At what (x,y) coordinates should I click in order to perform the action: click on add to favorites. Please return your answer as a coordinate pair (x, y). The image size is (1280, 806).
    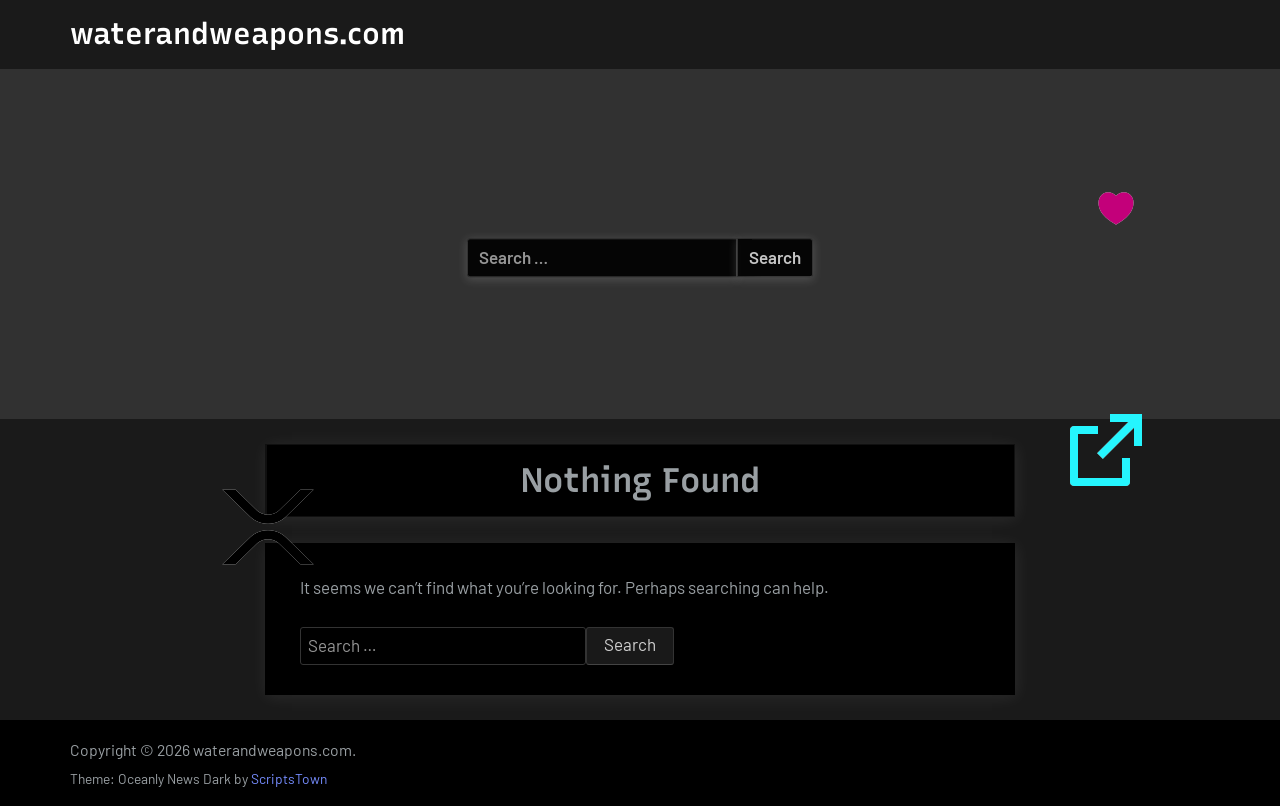
    Looking at the image, I should click on (1116, 208).